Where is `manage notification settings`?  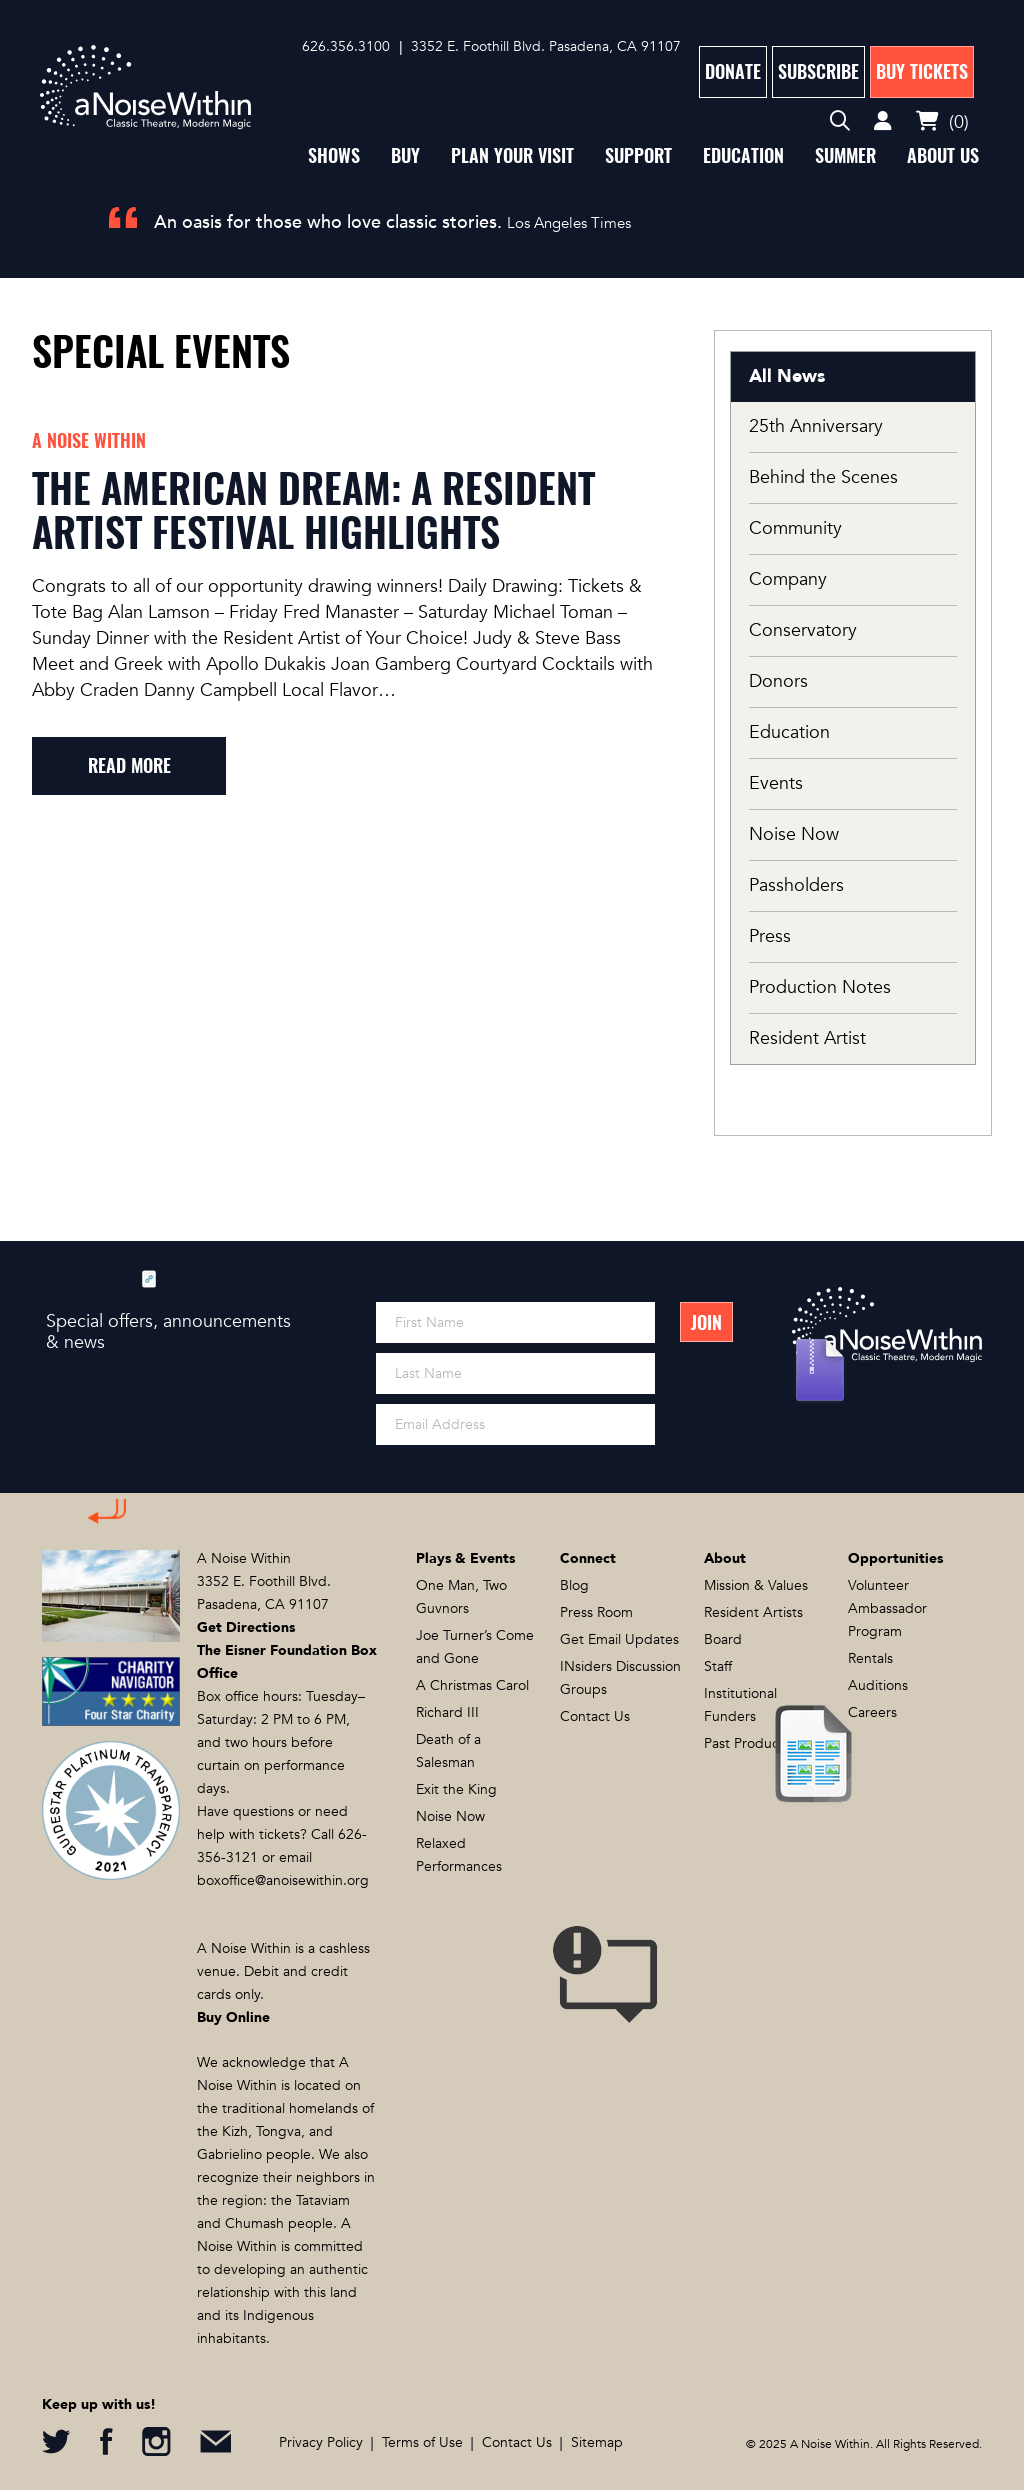 manage notification settings is located at coordinates (608, 1974).